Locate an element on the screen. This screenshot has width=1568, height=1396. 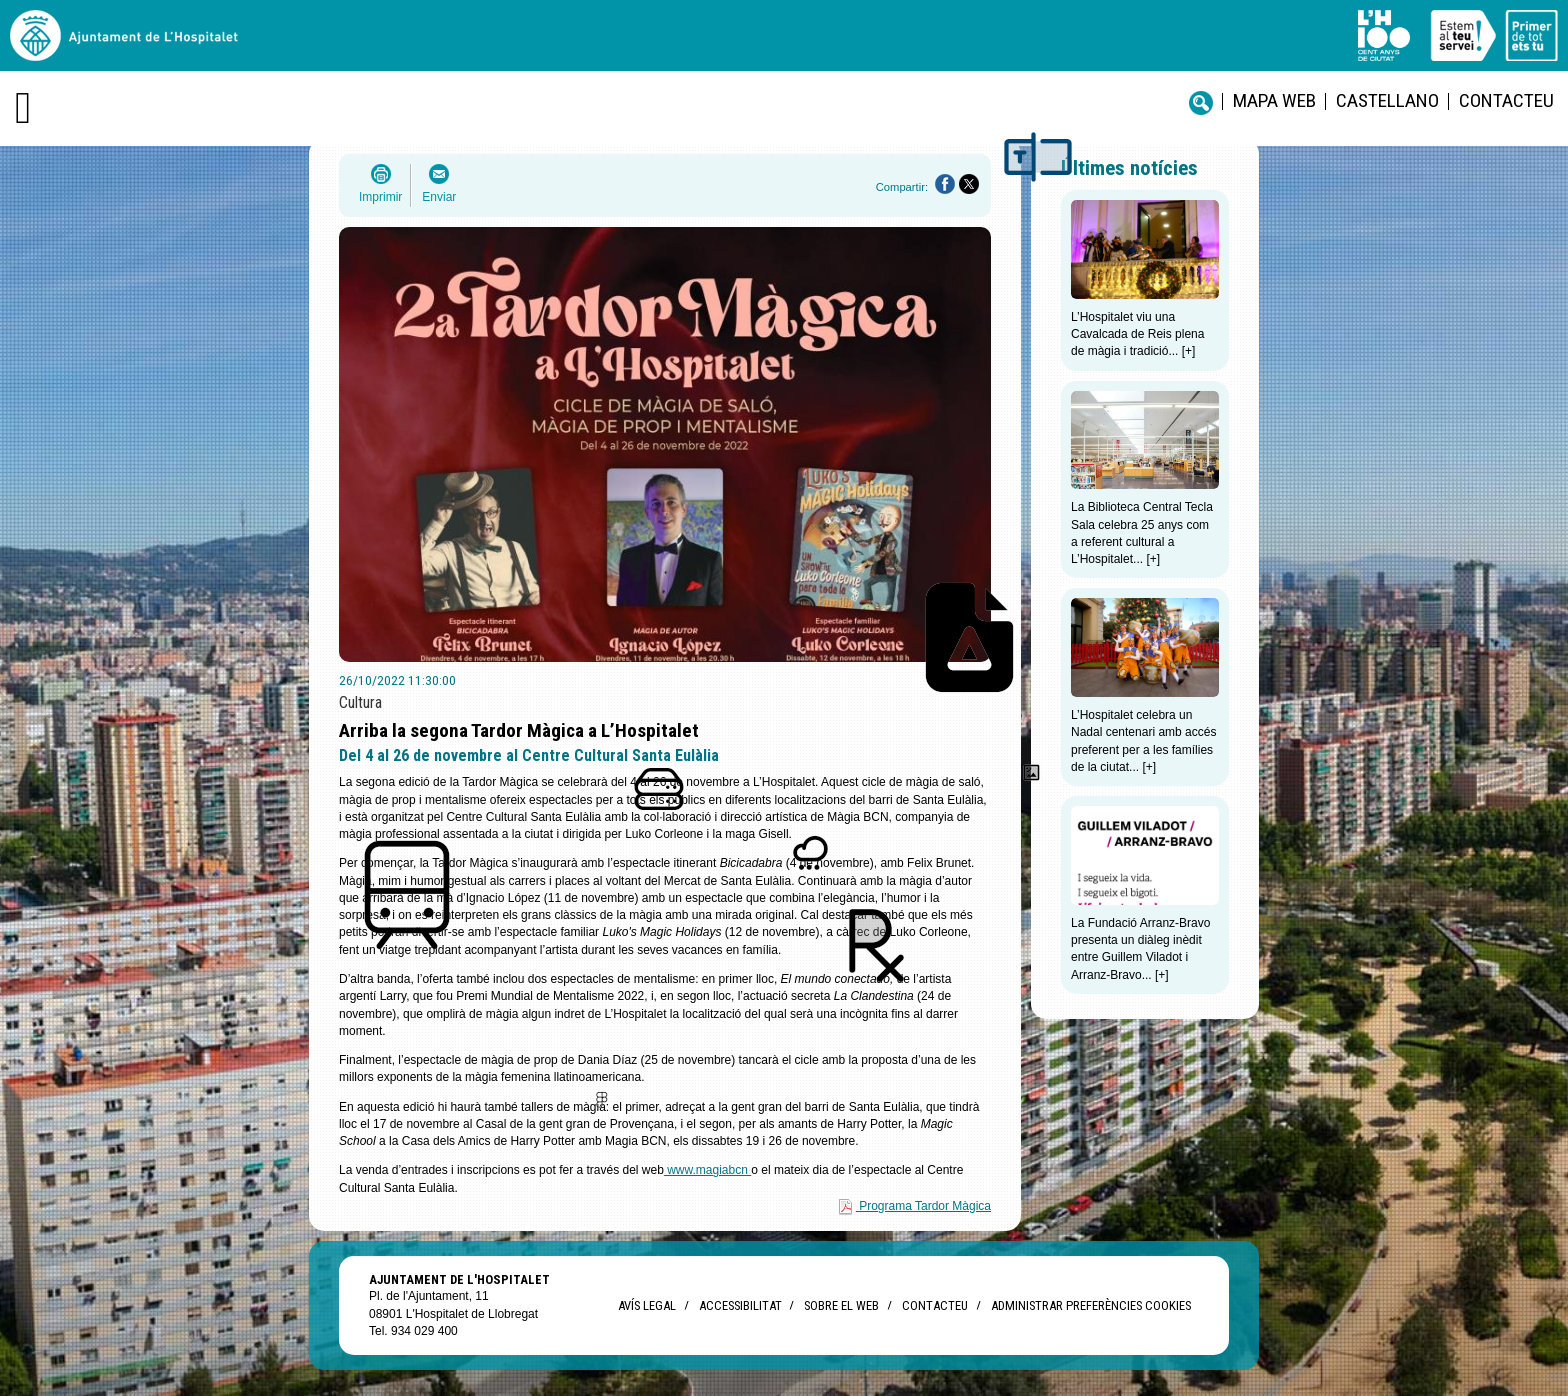
indicates snowy weather conditions is located at coordinates (810, 854).